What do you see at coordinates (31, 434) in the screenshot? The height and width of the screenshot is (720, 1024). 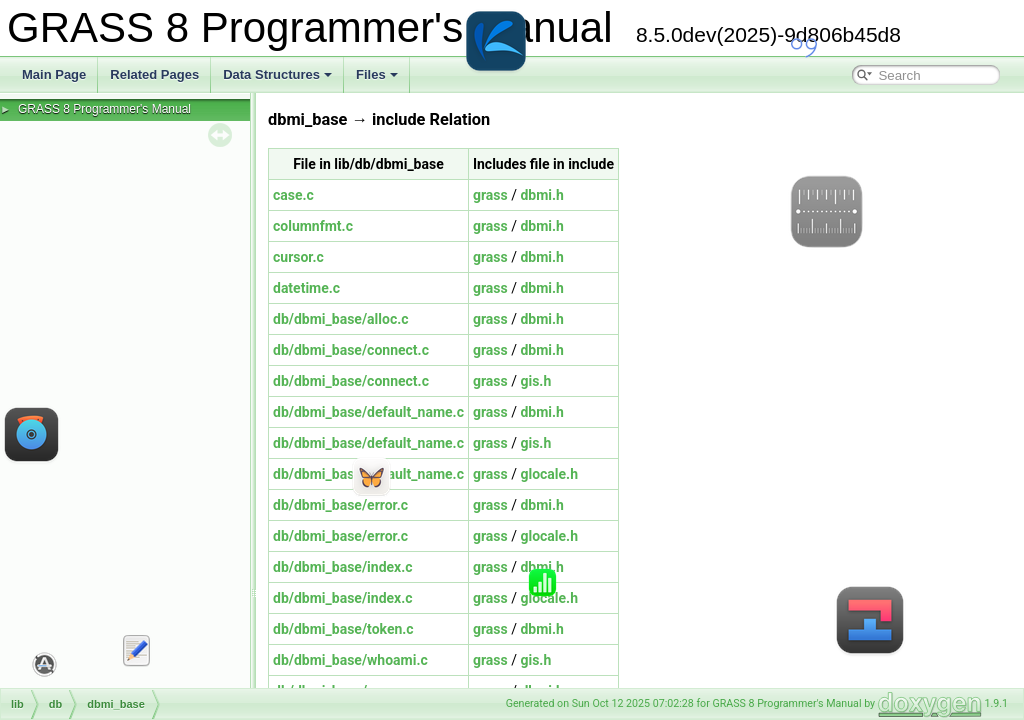 I see `open handbrake video transcoder app` at bounding box center [31, 434].